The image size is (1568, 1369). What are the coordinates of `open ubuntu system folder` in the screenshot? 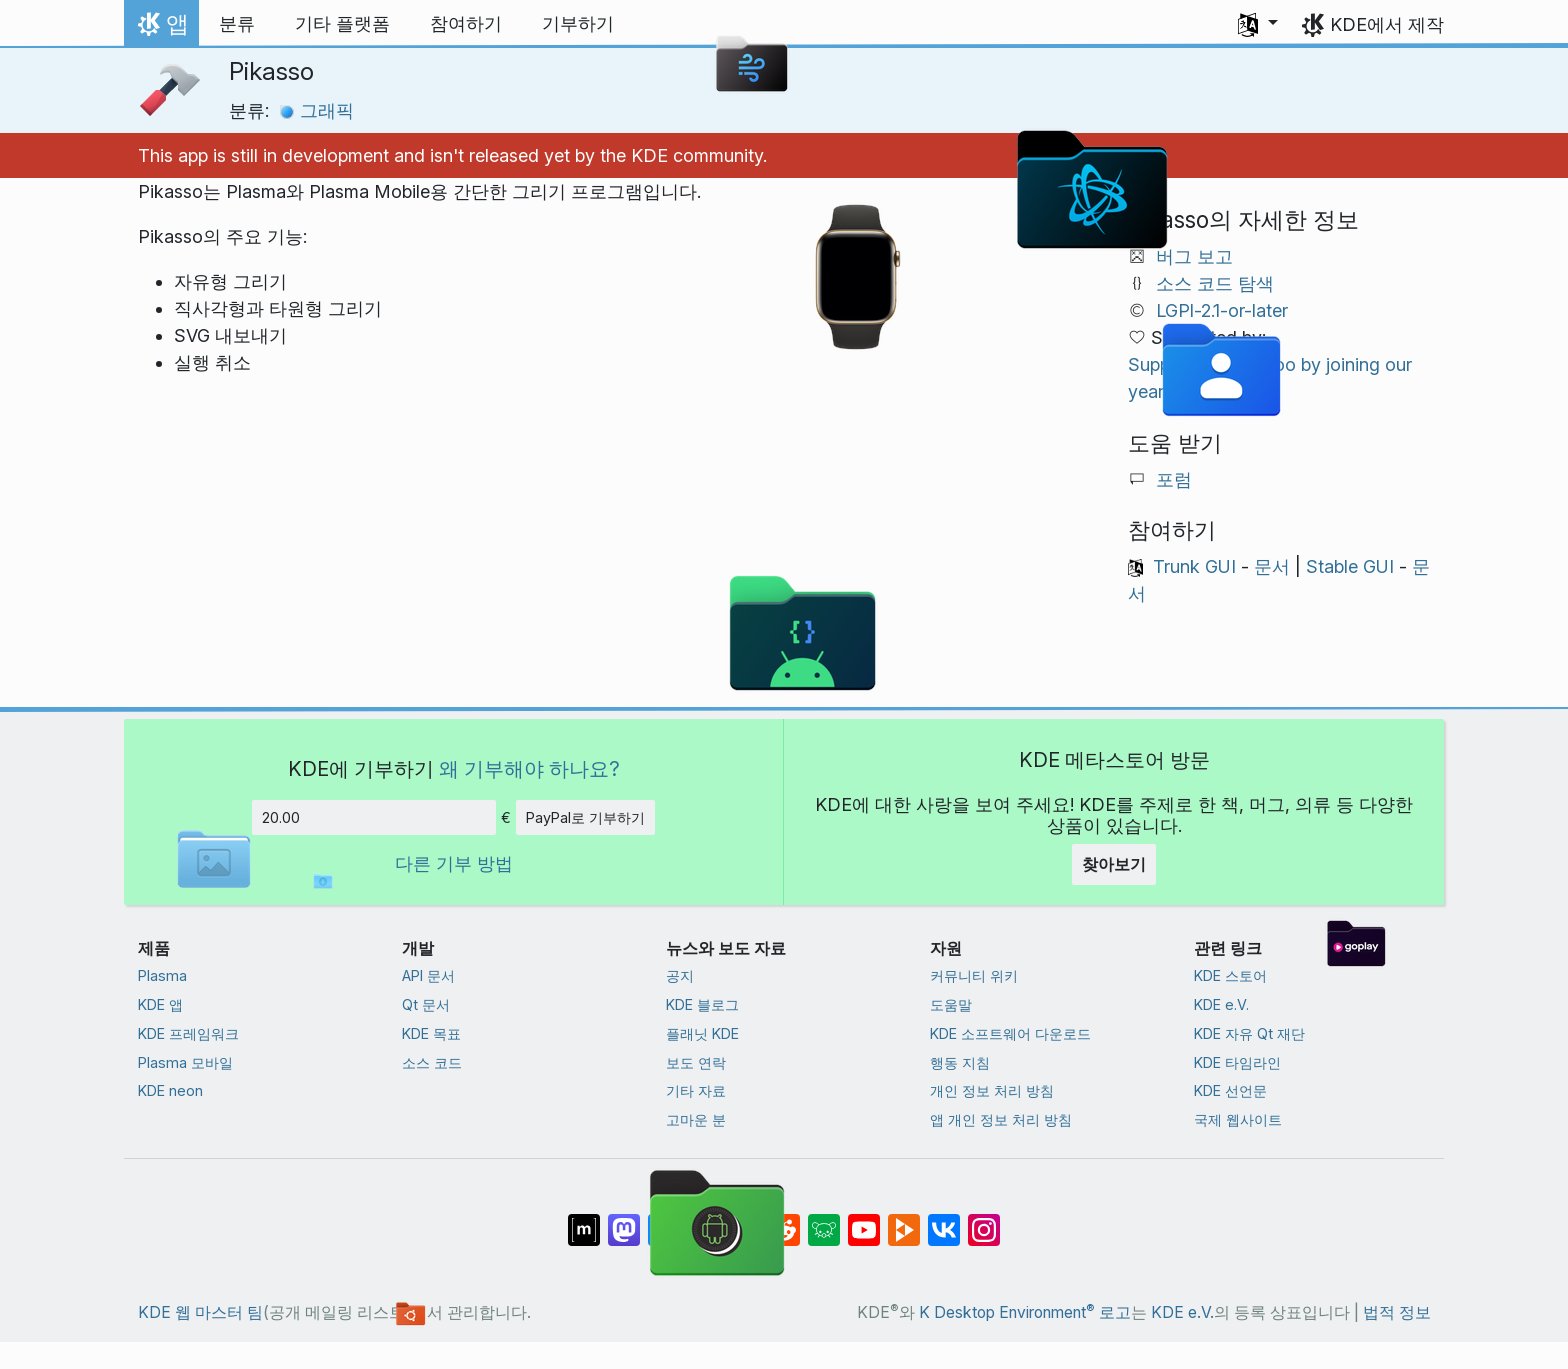 It's located at (410, 1314).